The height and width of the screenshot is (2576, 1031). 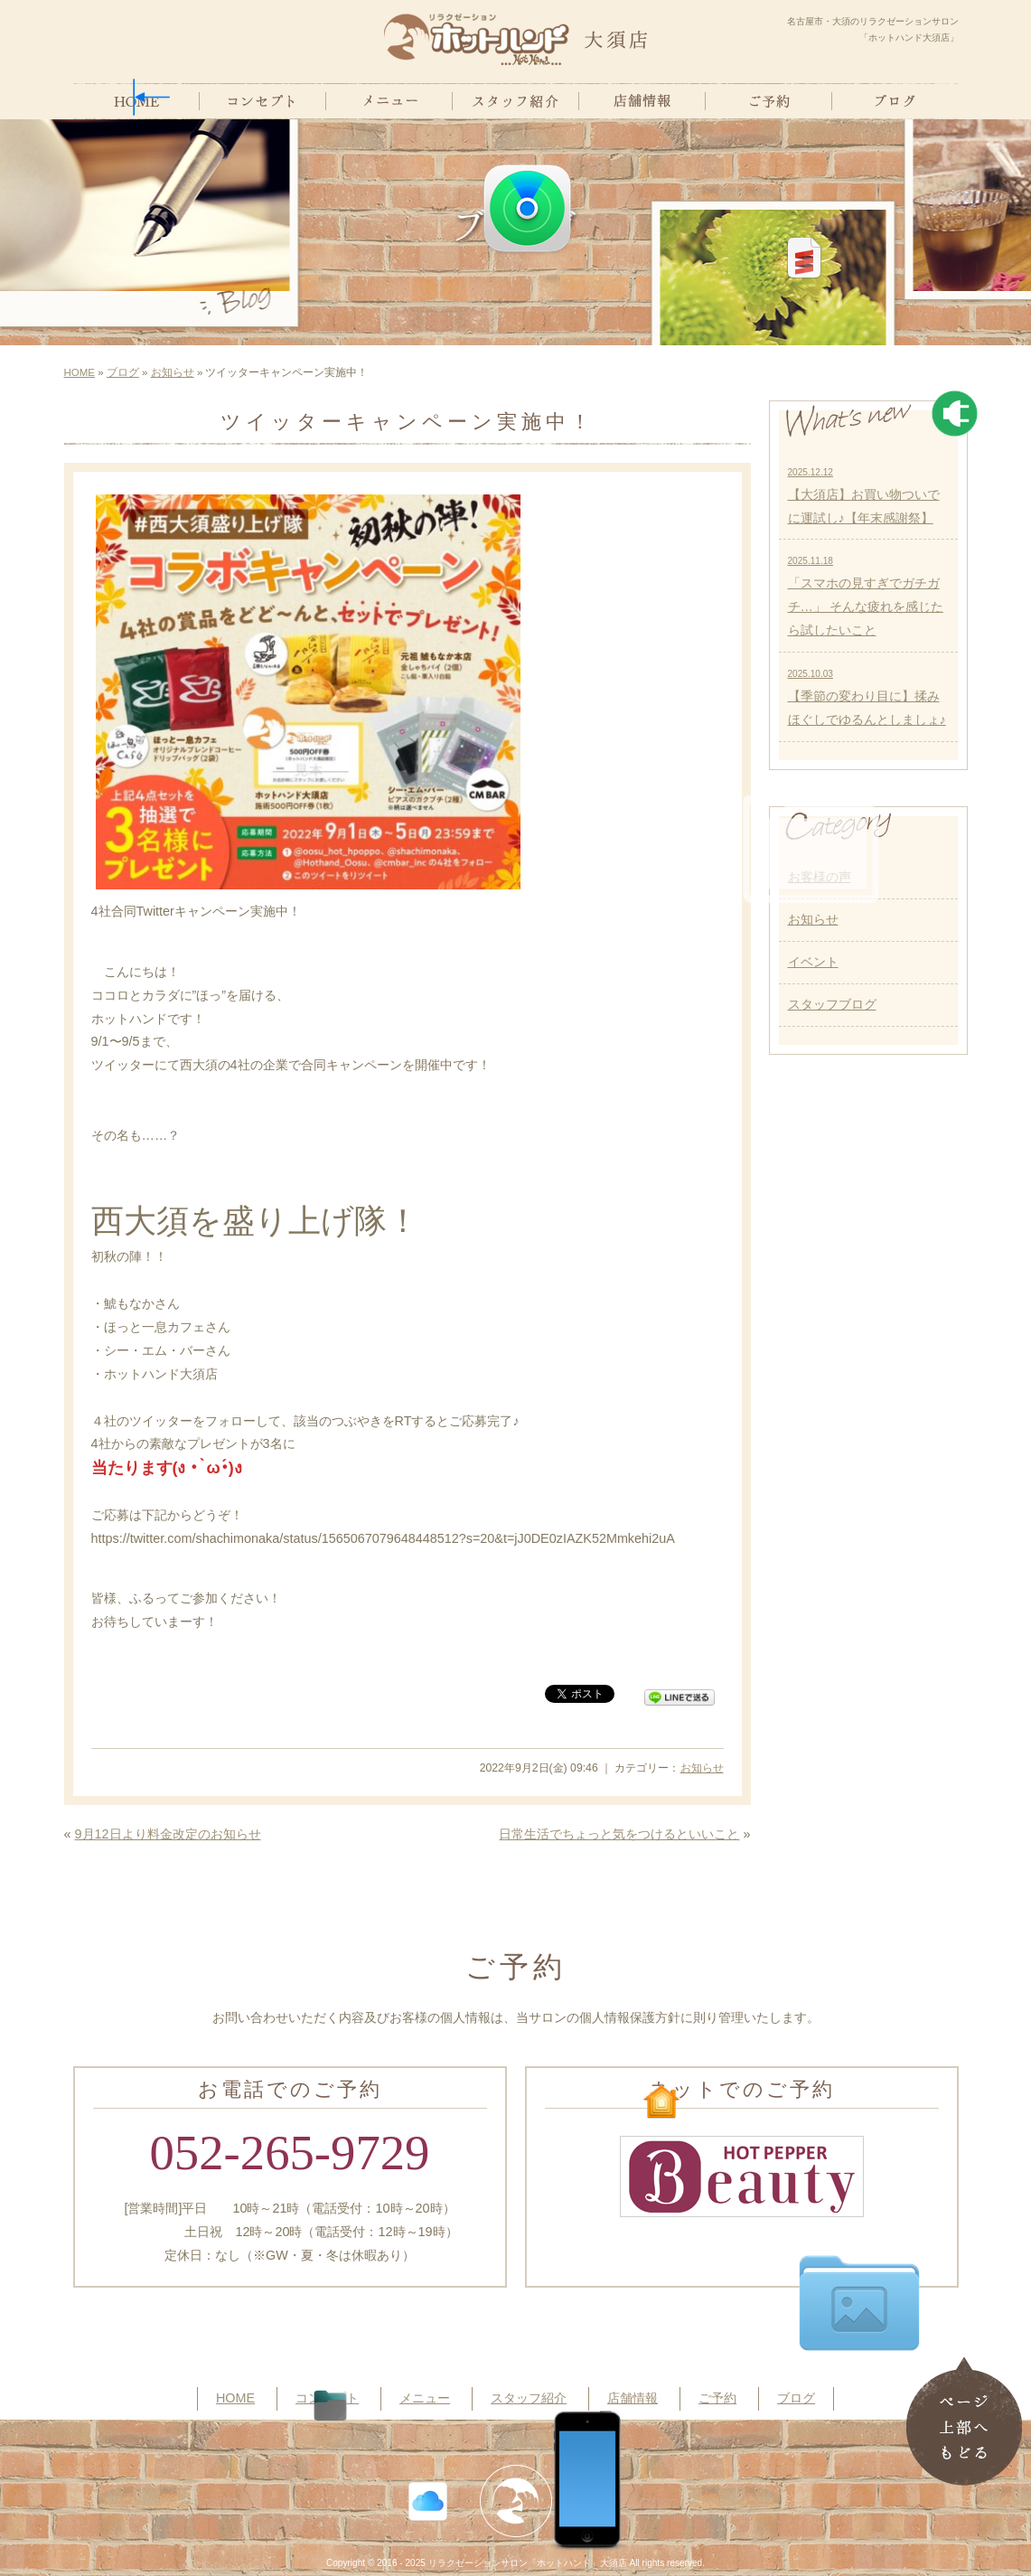 What do you see at coordinates (330, 2405) in the screenshot?
I see `drop files here to move them into this folder` at bounding box center [330, 2405].